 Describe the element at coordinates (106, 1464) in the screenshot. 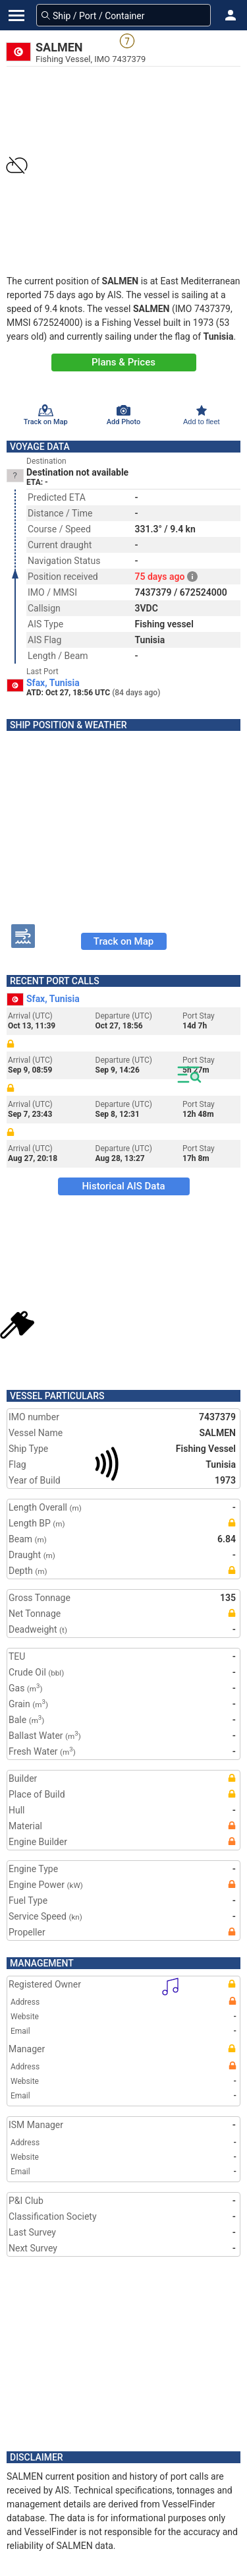

I see `tap to pay or use contactless payment` at that location.